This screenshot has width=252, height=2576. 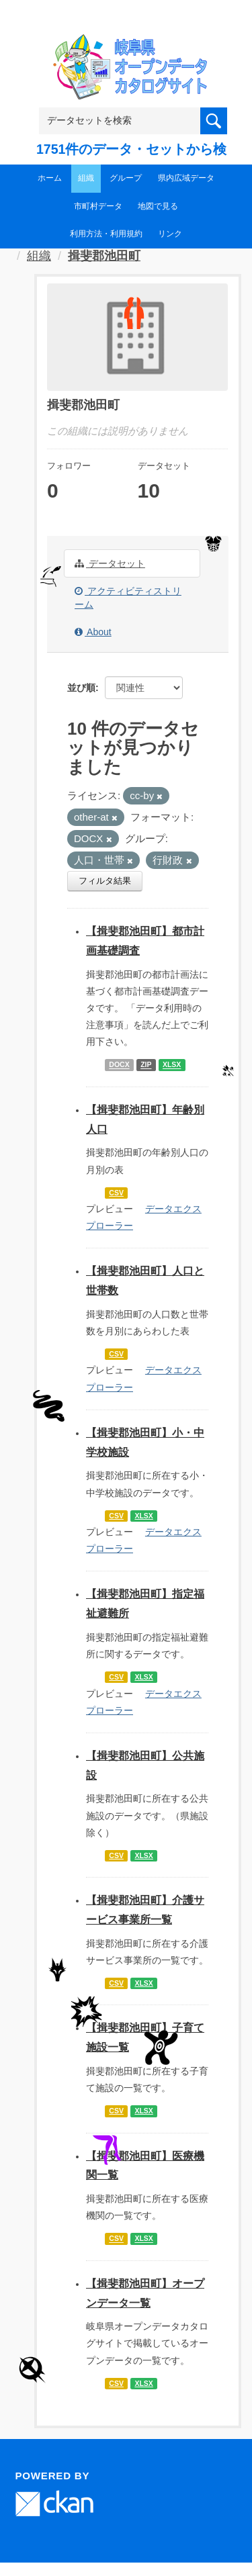 I want to click on fox character or animal companion icon, so click(x=58, y=1970).